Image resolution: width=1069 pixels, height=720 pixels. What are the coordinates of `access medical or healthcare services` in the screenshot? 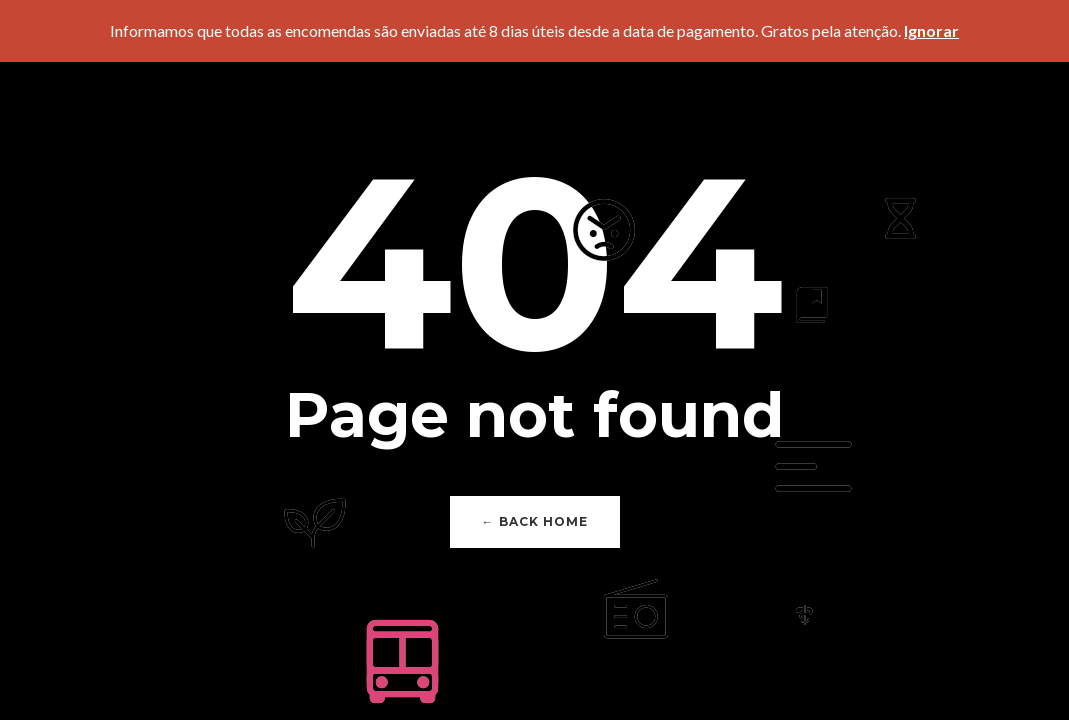 It's located at (805, 615).